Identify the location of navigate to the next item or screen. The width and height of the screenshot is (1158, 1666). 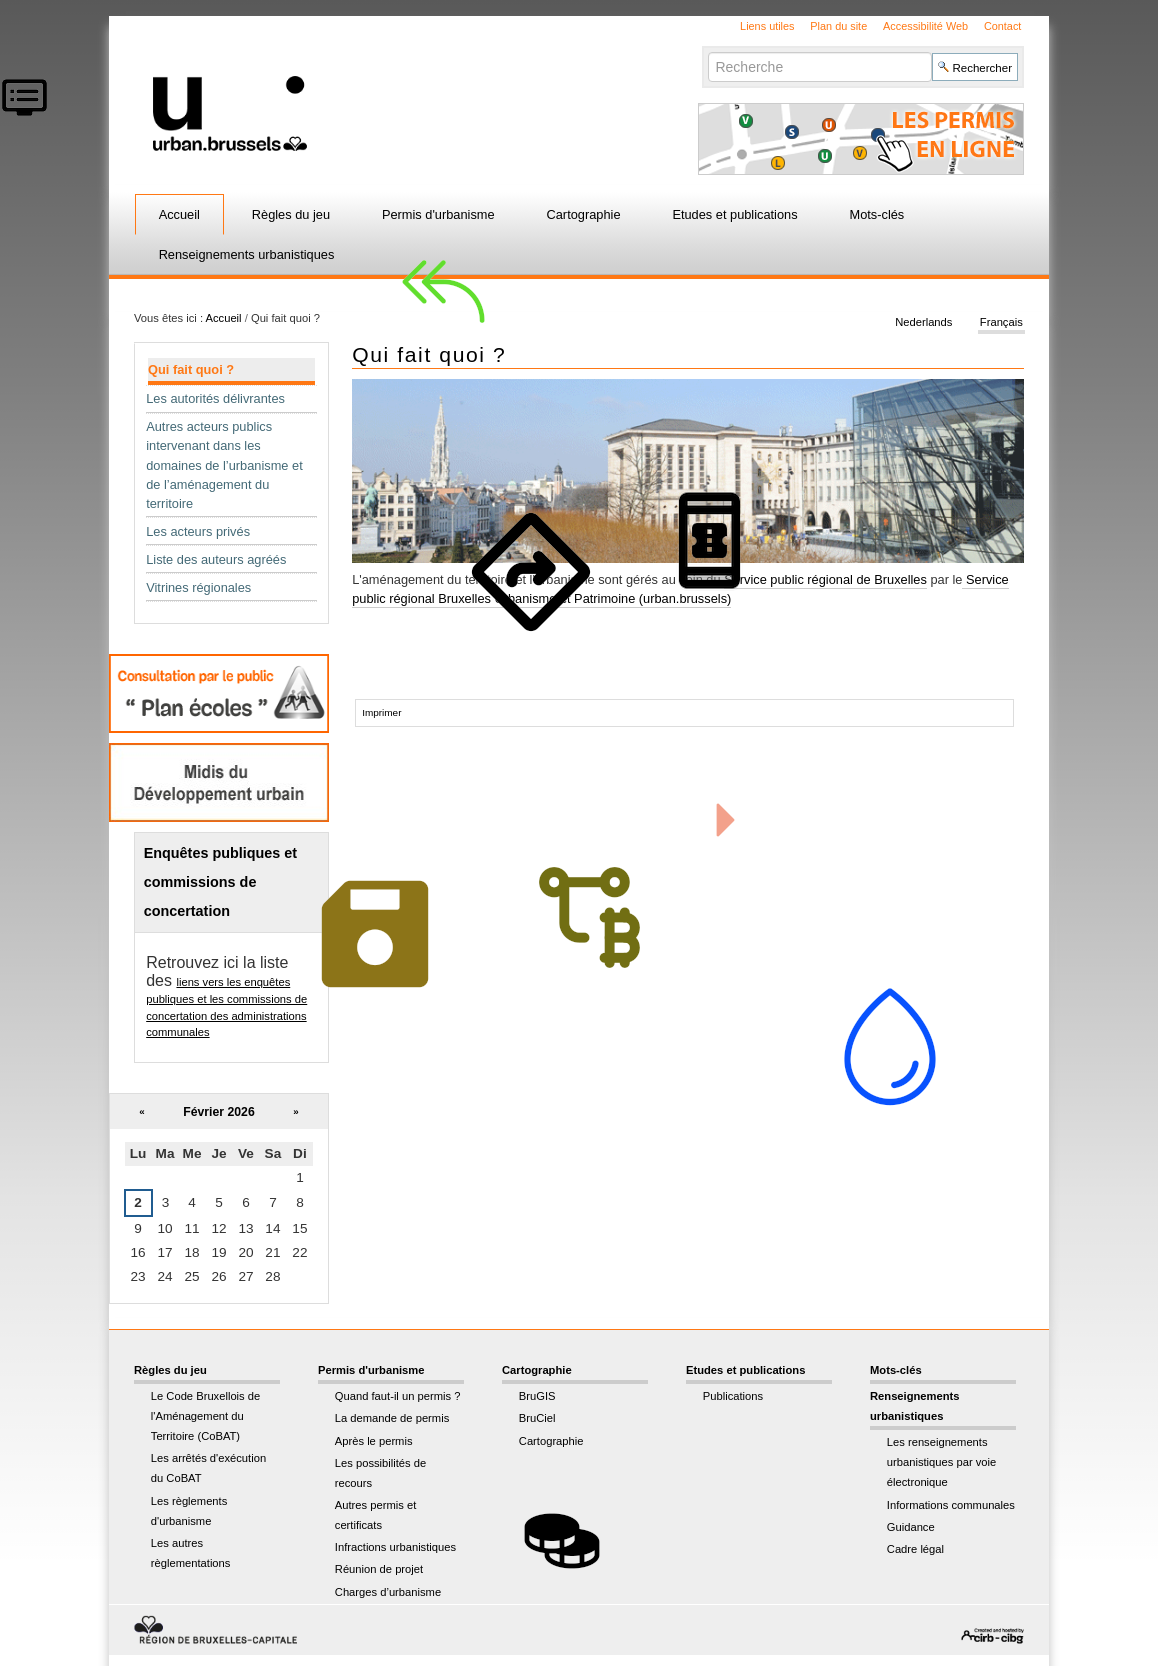
(724, 820).